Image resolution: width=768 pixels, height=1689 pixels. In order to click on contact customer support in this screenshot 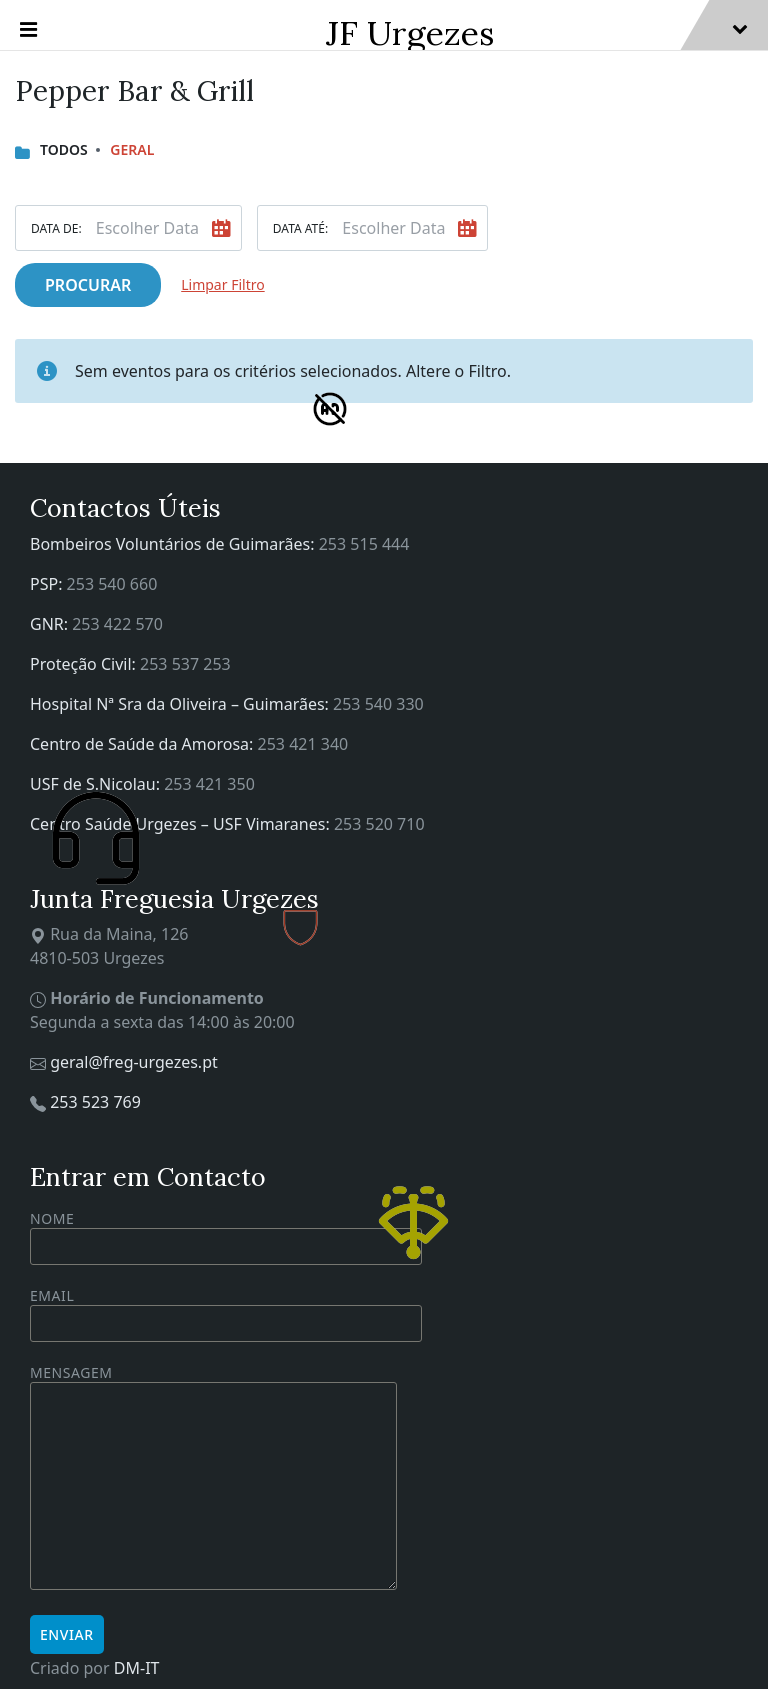, I will do `click(96, 835)`.